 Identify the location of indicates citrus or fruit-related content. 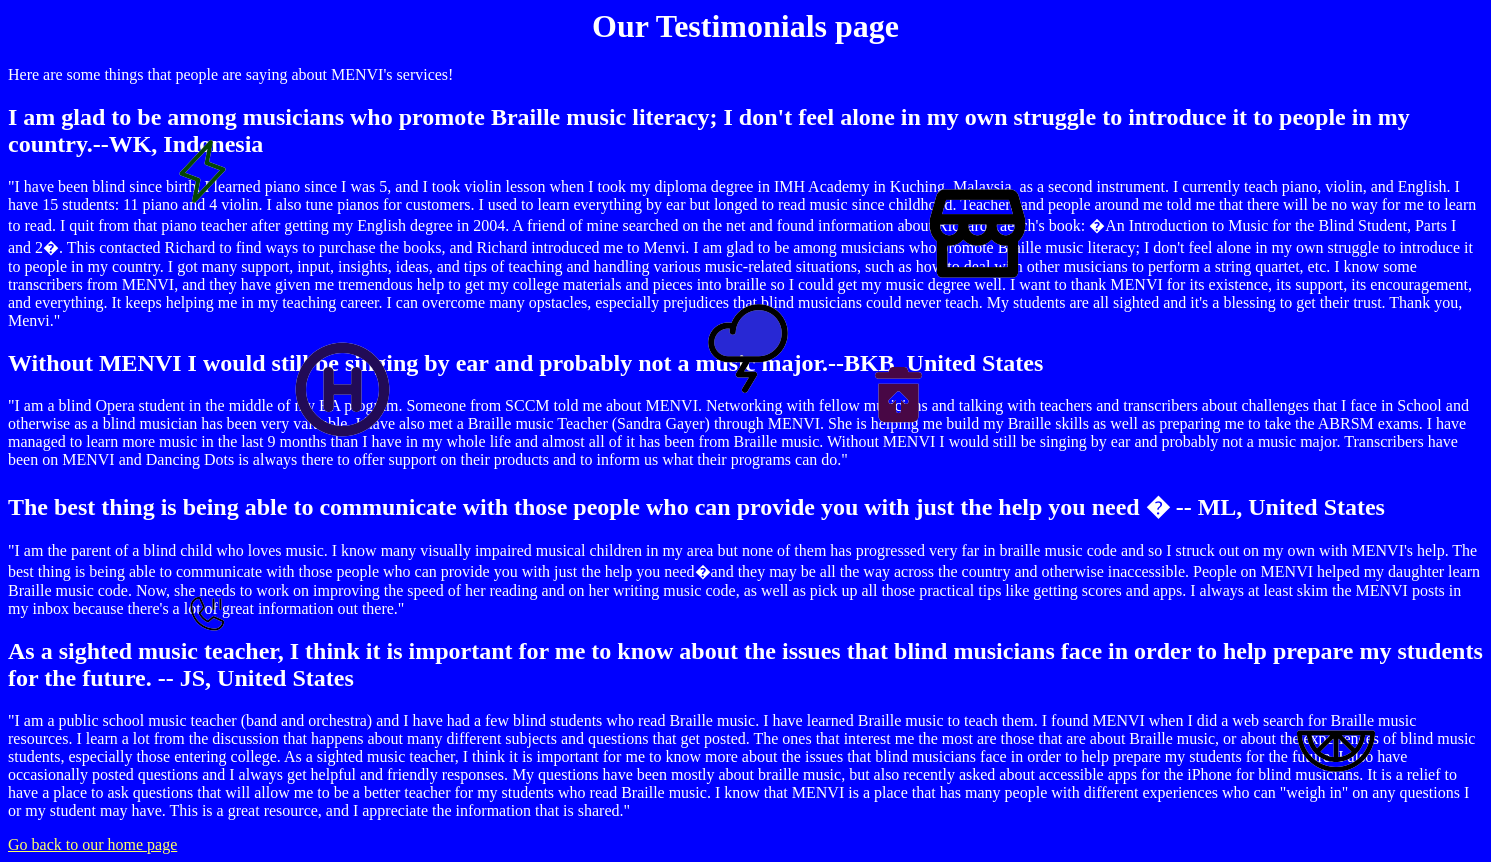
(1336, 745).